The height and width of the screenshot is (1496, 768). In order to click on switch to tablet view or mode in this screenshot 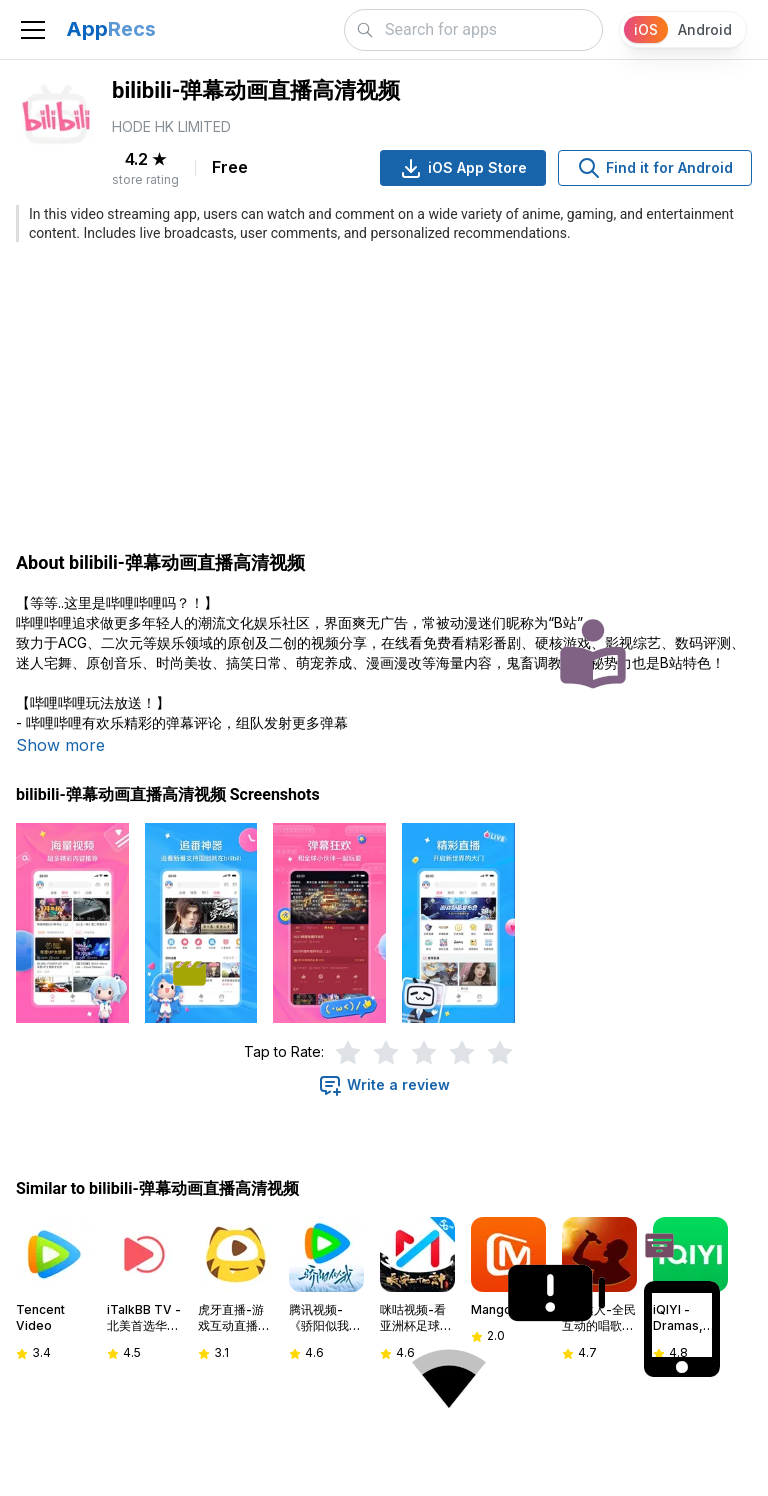, I will do `click(684, 1329)`.